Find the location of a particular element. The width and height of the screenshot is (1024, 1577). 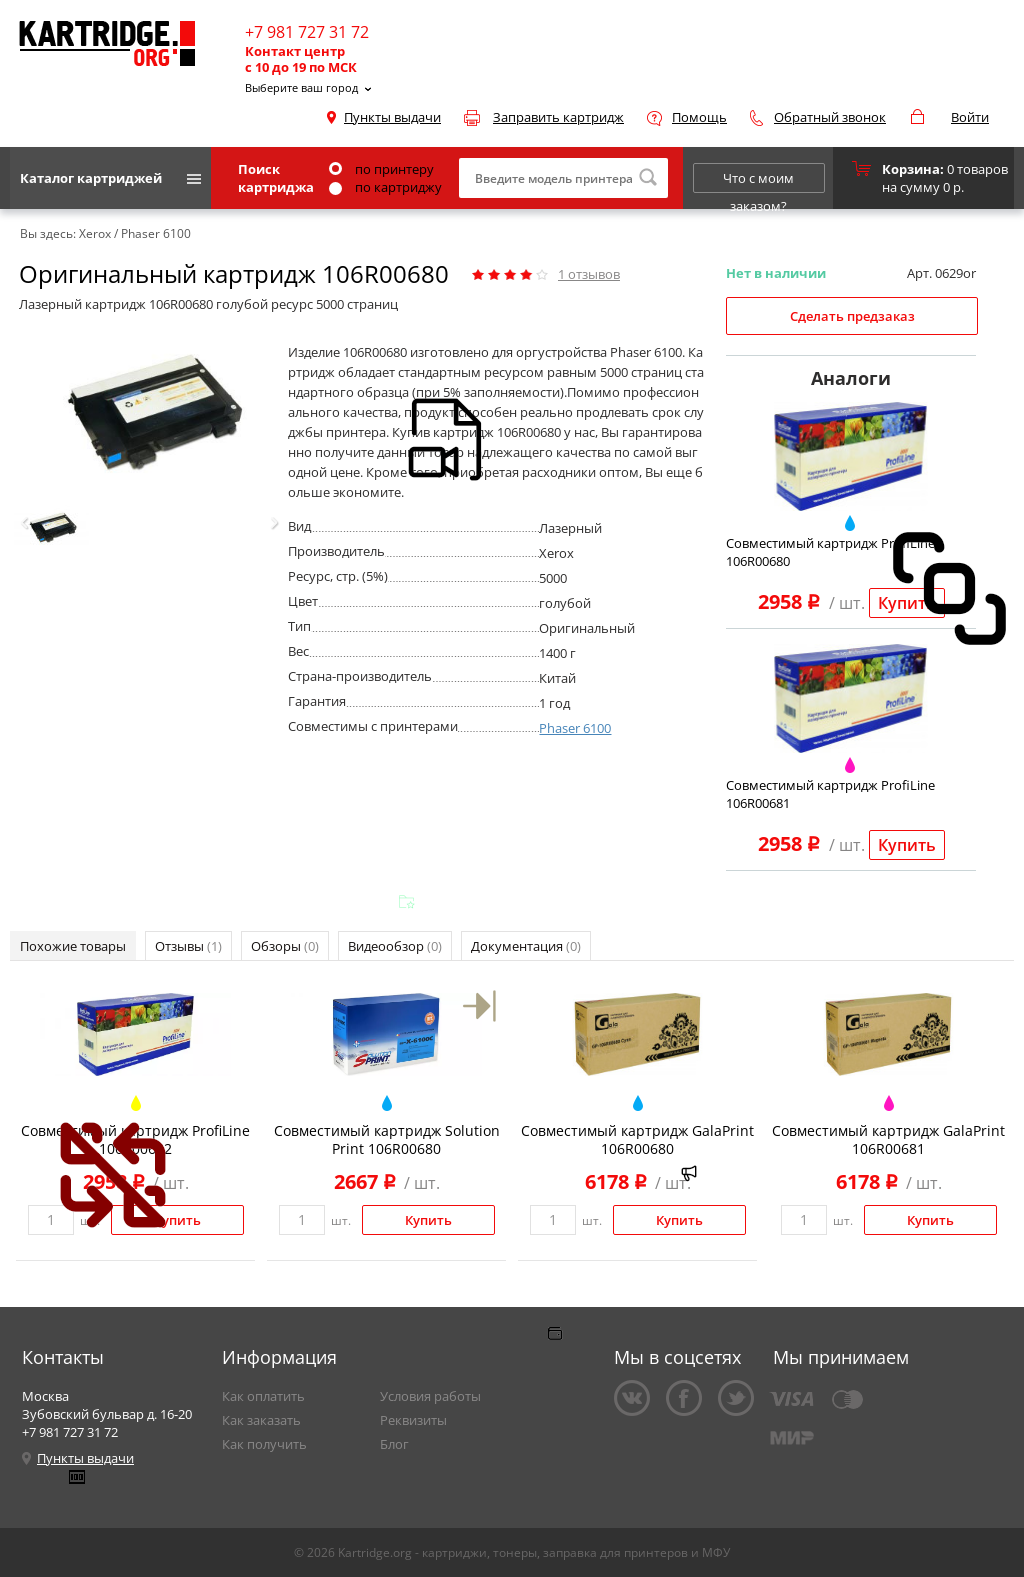

view currency or money-related information is located at coordinates (77, 1477).